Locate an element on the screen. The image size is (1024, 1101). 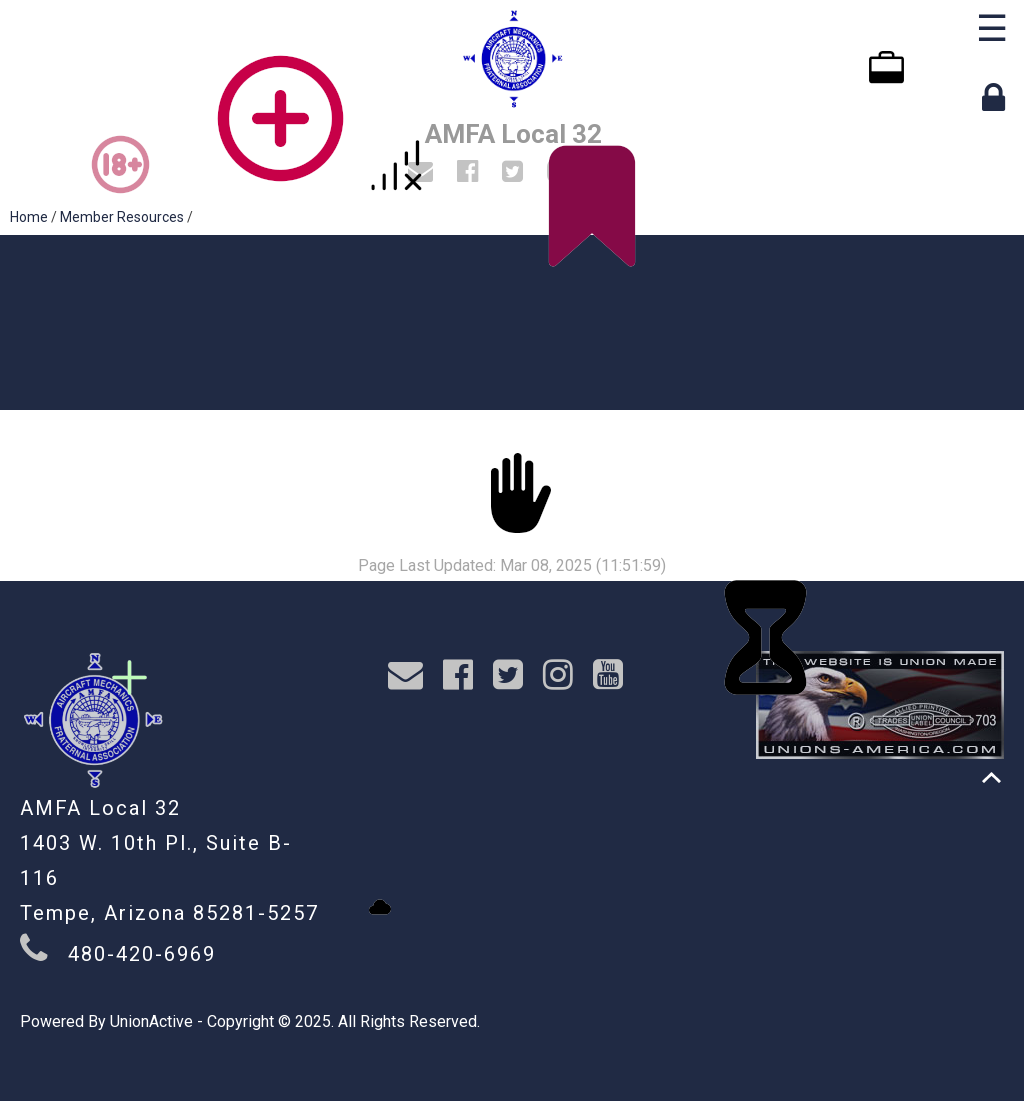
stop or halt an action is located at coordinates (521, 493).